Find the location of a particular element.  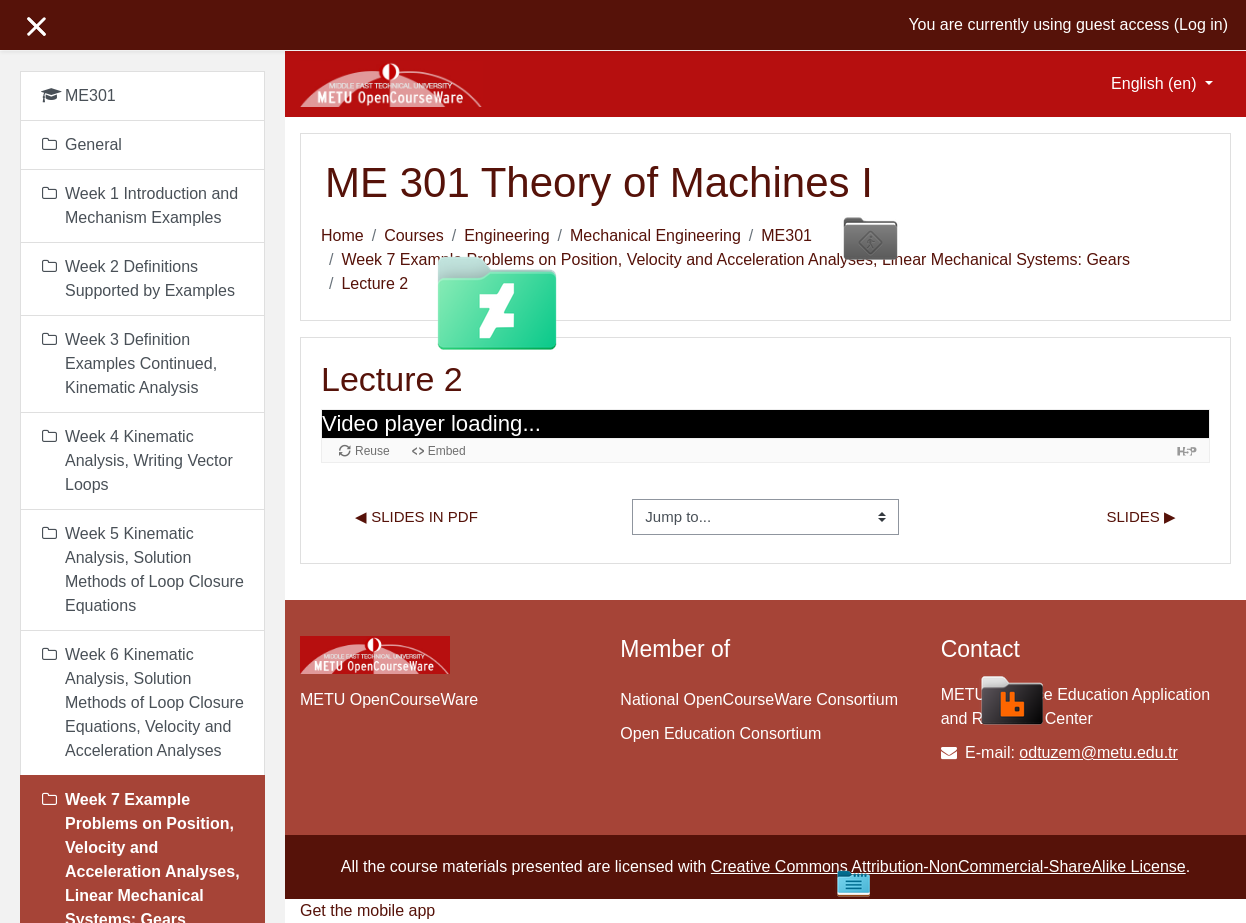

open notes or documents folder is located at coordinates (853, 884).